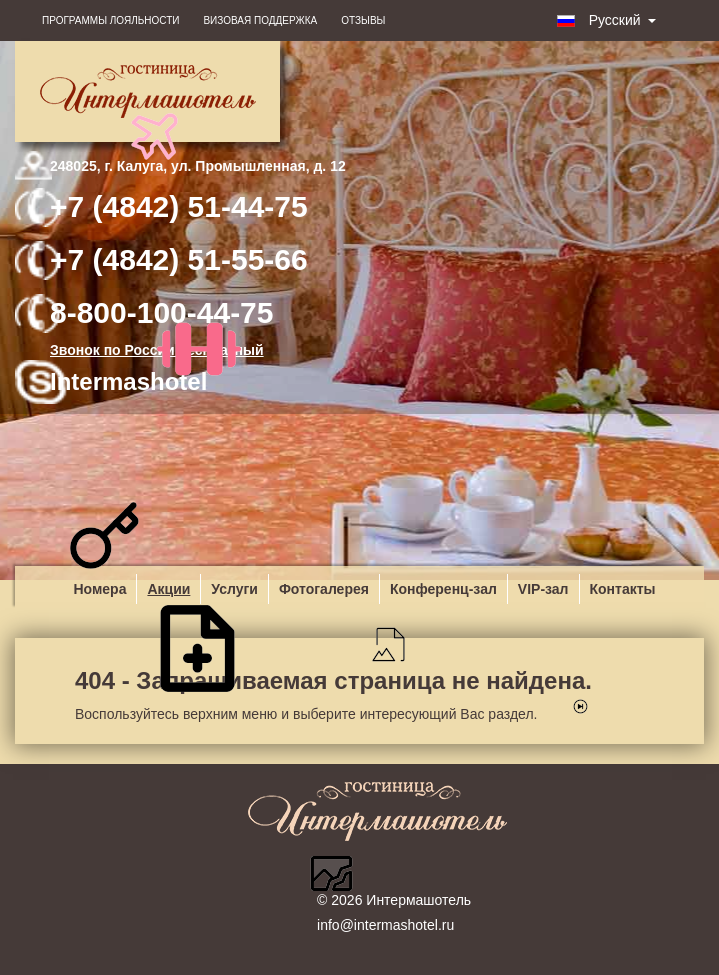 The image size is (719, 975). What do you see at coordinates (199, 349) in the screenshot?
I see `access workout or fitness features` at bounding box center [199, 349].